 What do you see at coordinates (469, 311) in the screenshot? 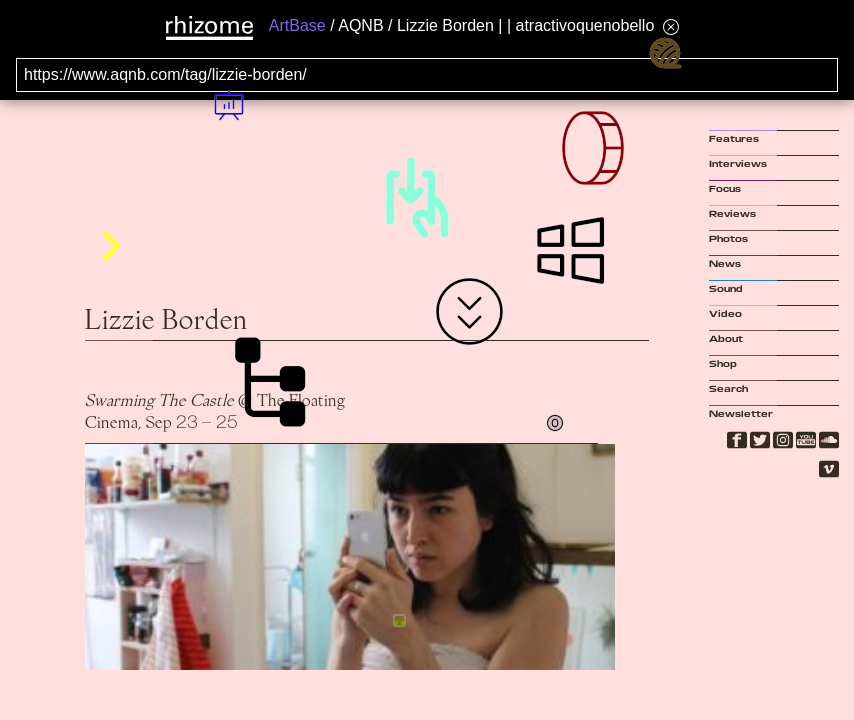
I see `expand all content below` at bounding box center [469, 311].